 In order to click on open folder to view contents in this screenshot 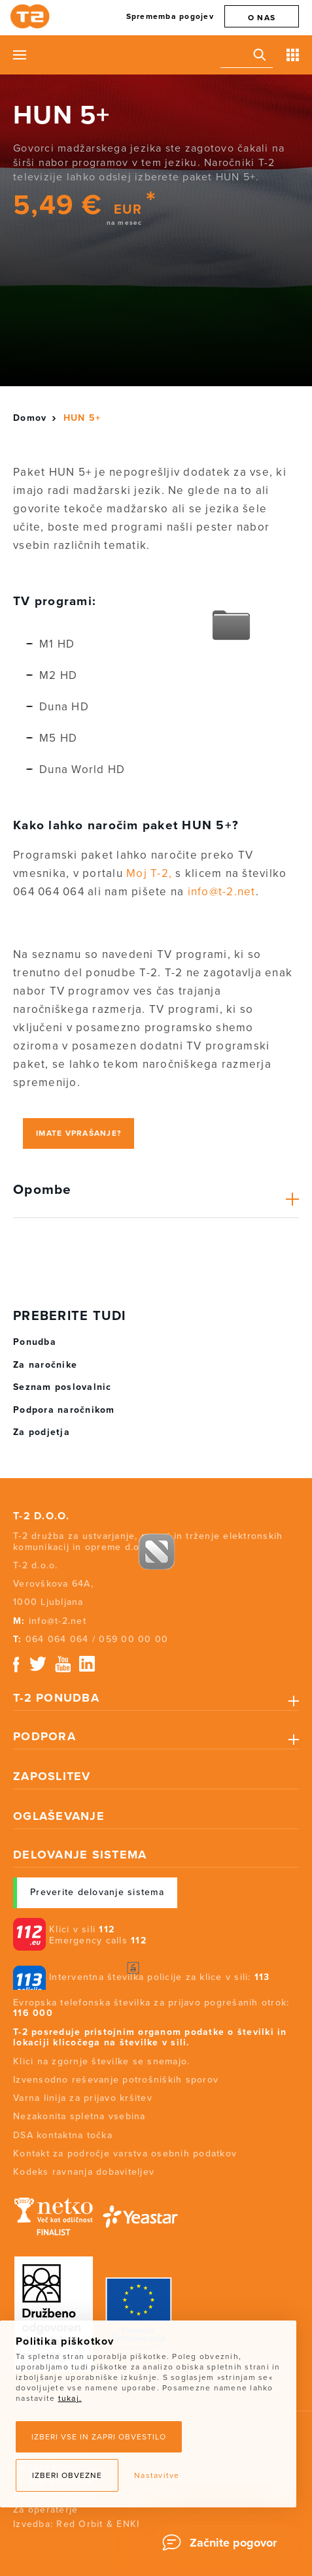, I will do `click(231, 625)`.